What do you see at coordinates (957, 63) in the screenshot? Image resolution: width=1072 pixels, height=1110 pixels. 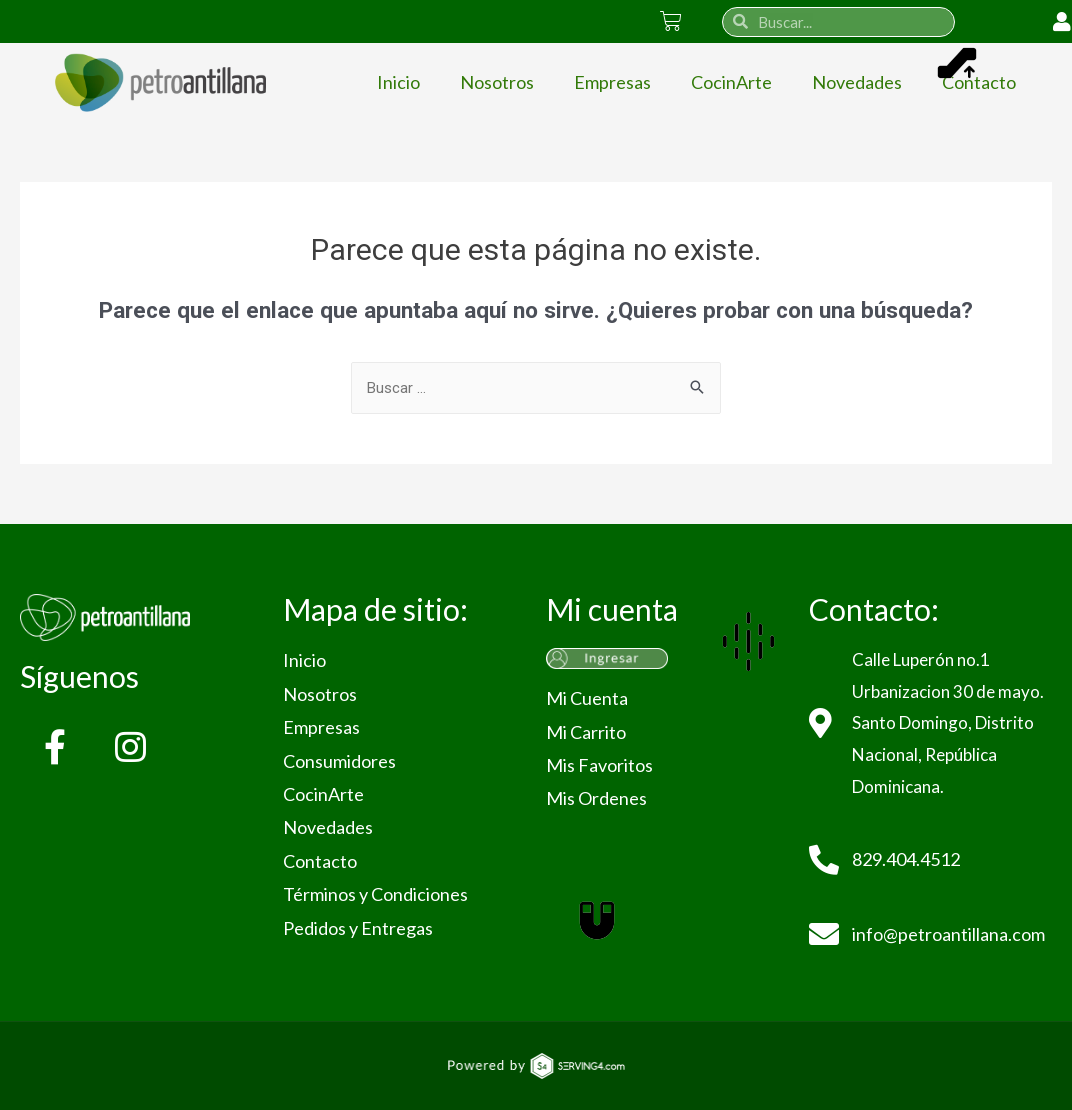 I see `indicates escalator going up` at bounding box center [957, 63].